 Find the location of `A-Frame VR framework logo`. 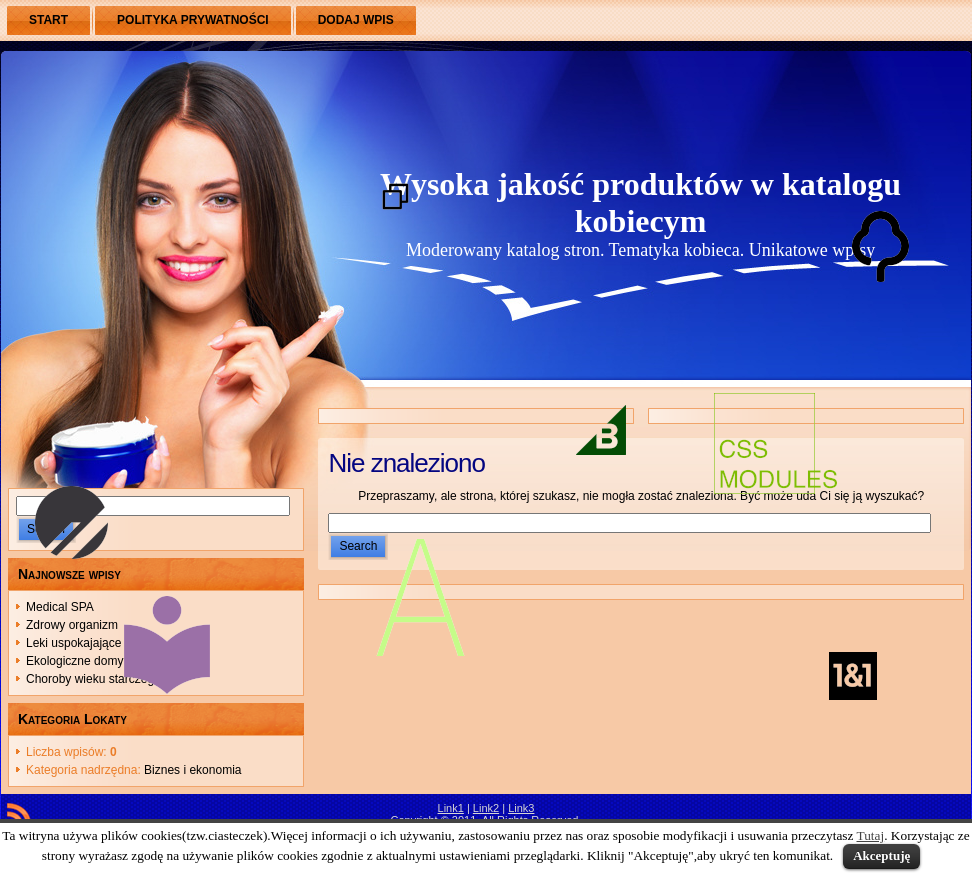

A-Frame VR framework logo is located at coordinates (420, 597).